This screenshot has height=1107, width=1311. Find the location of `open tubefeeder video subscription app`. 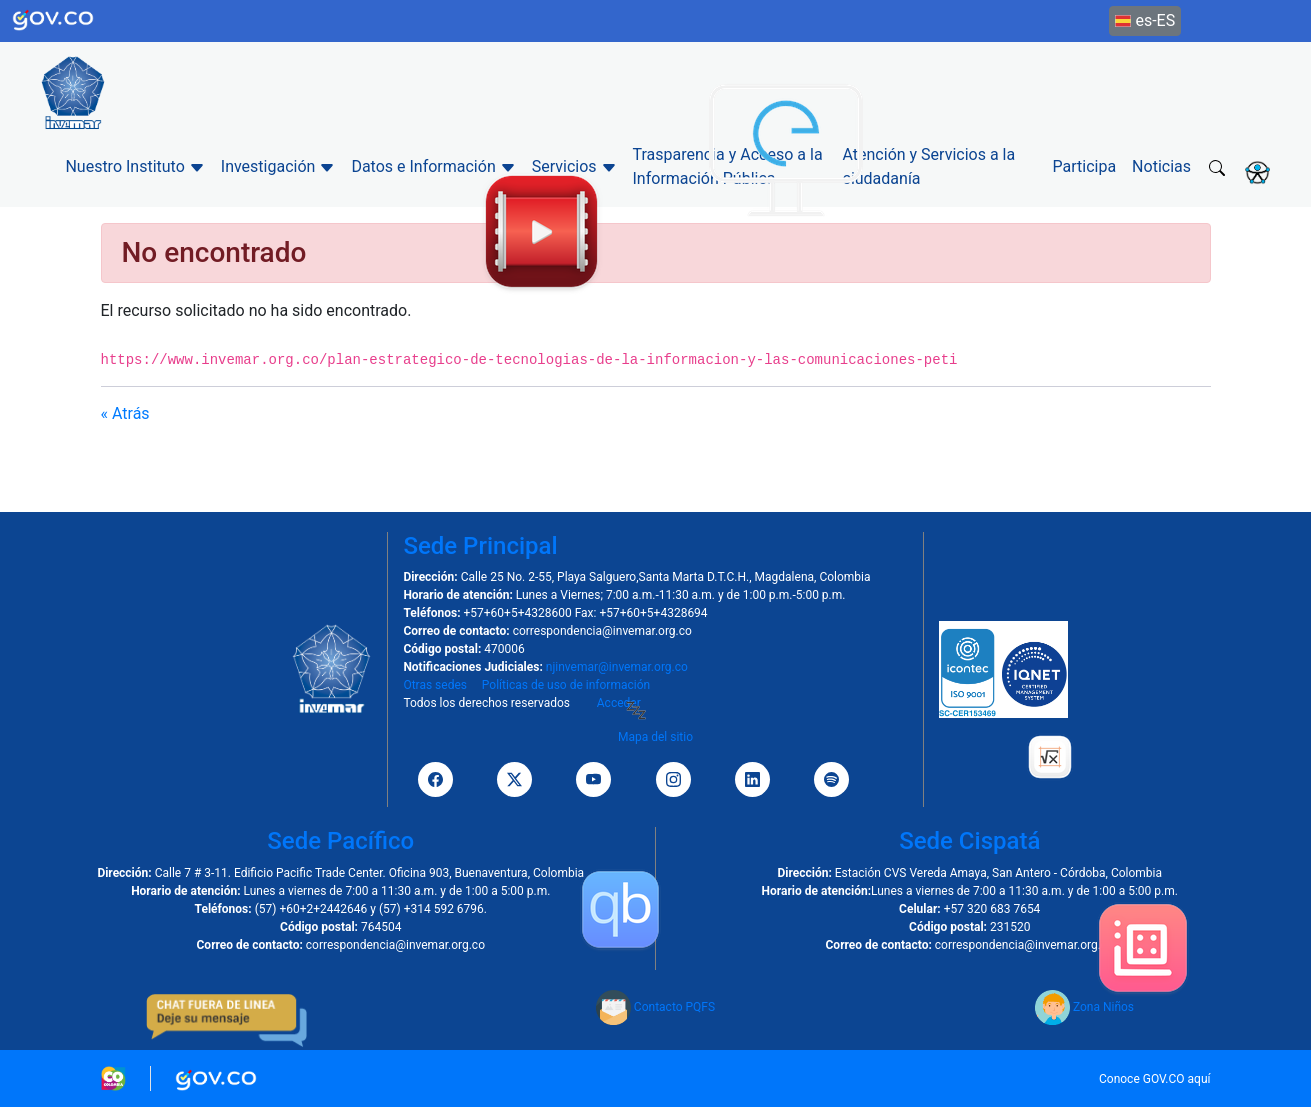

open tubefeeder video subscription app is located at coordinates (541, 231).